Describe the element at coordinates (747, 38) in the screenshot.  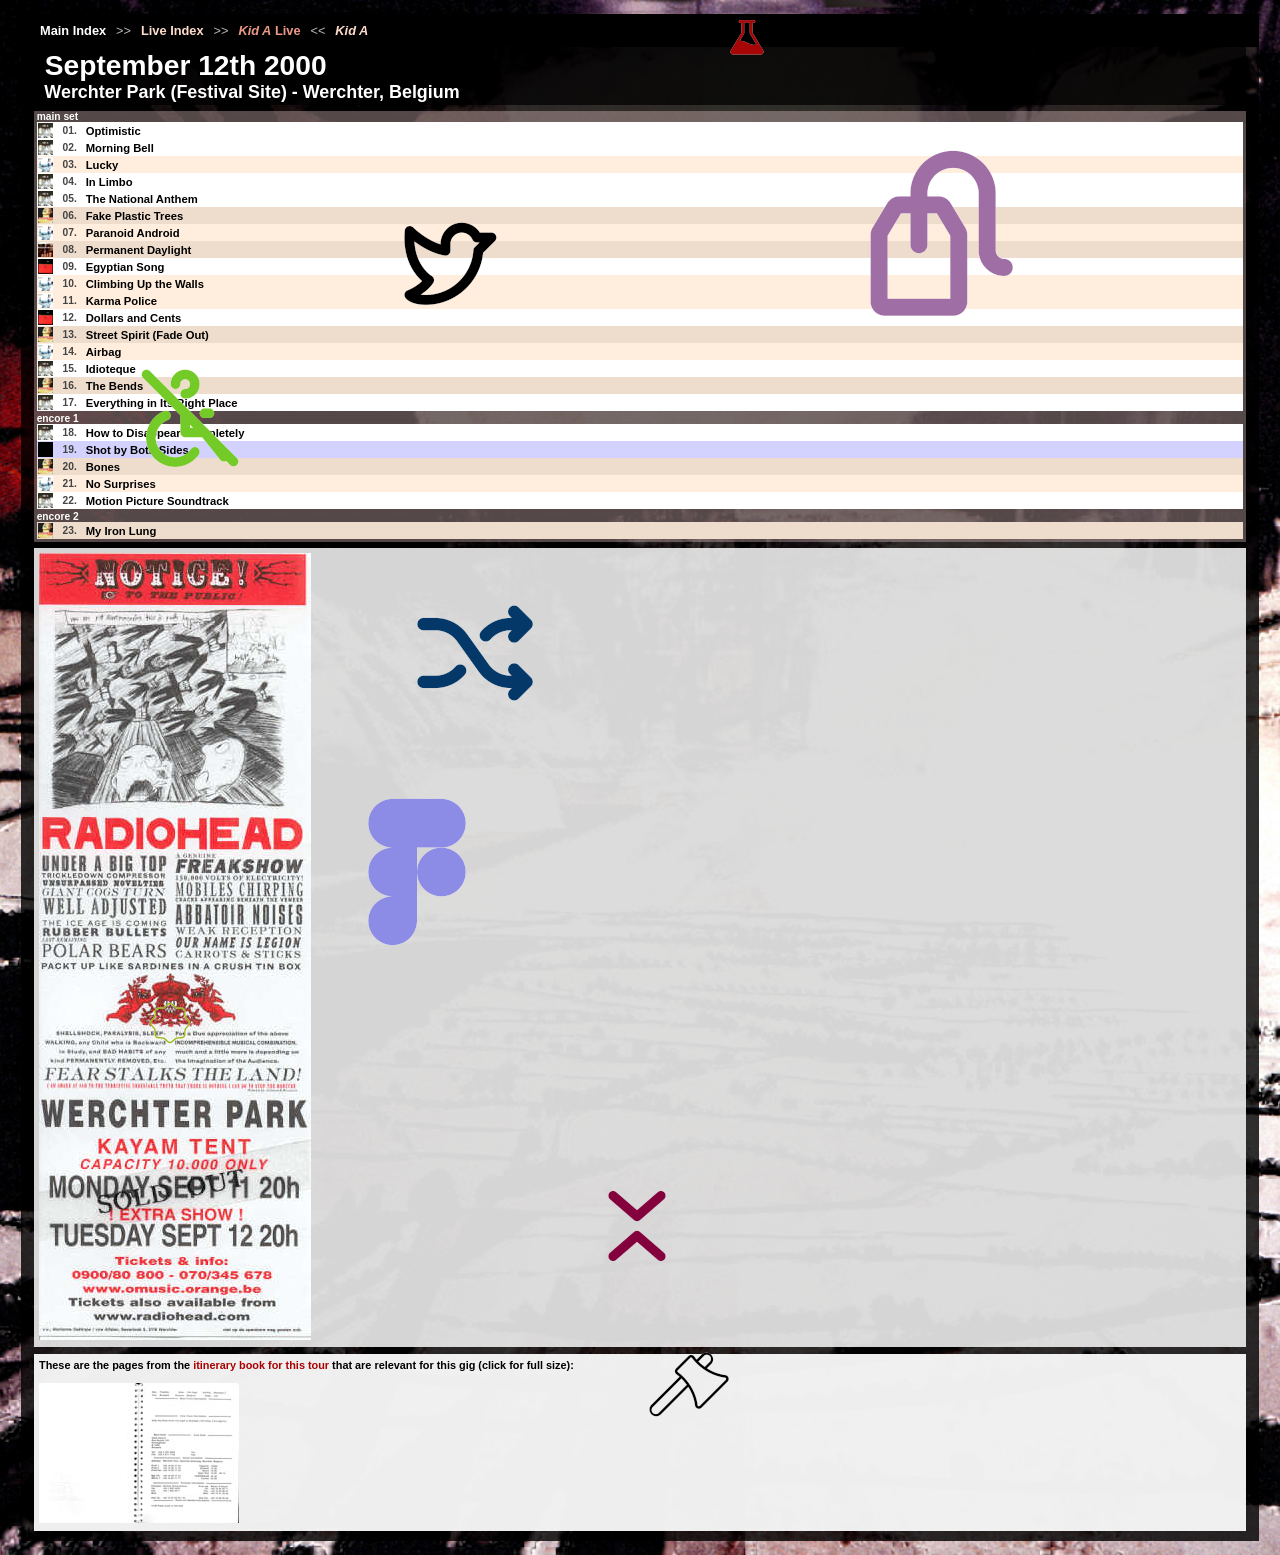
I see `access laboratory or science features` at that location.